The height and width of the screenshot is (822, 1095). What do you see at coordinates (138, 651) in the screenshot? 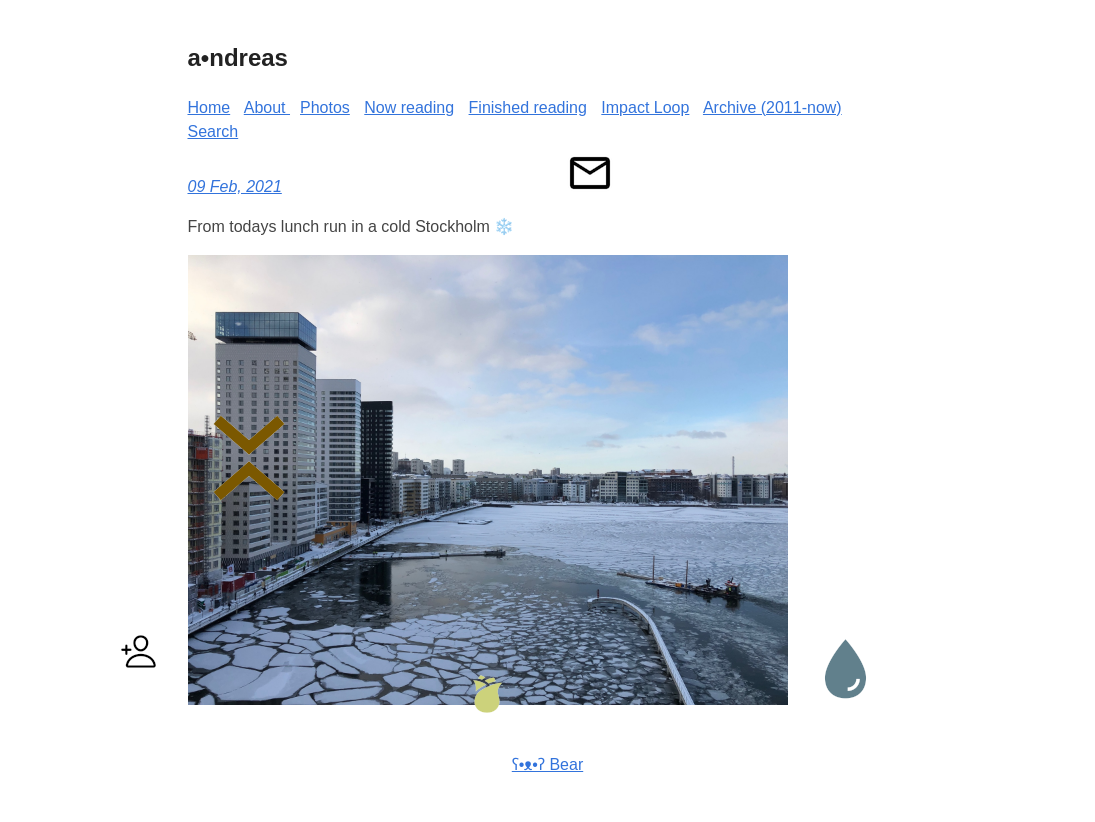
I see `add a new contact` at bounding box center [138, 651].